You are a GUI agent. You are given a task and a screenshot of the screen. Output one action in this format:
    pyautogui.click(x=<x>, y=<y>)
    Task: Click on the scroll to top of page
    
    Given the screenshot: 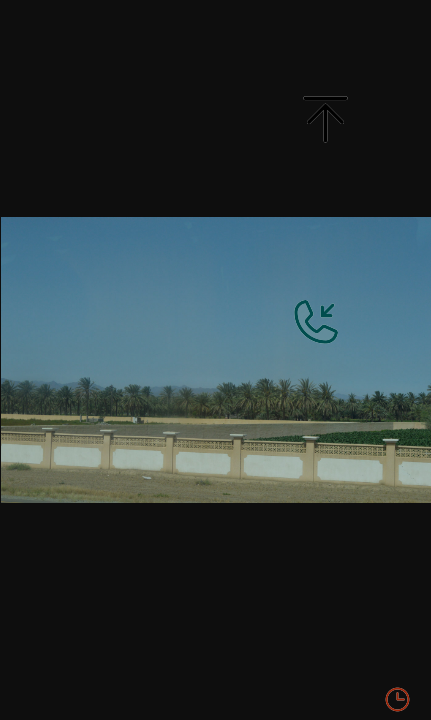 What is the action you would take?
    pyautogui.click(x=325, y=118)
    